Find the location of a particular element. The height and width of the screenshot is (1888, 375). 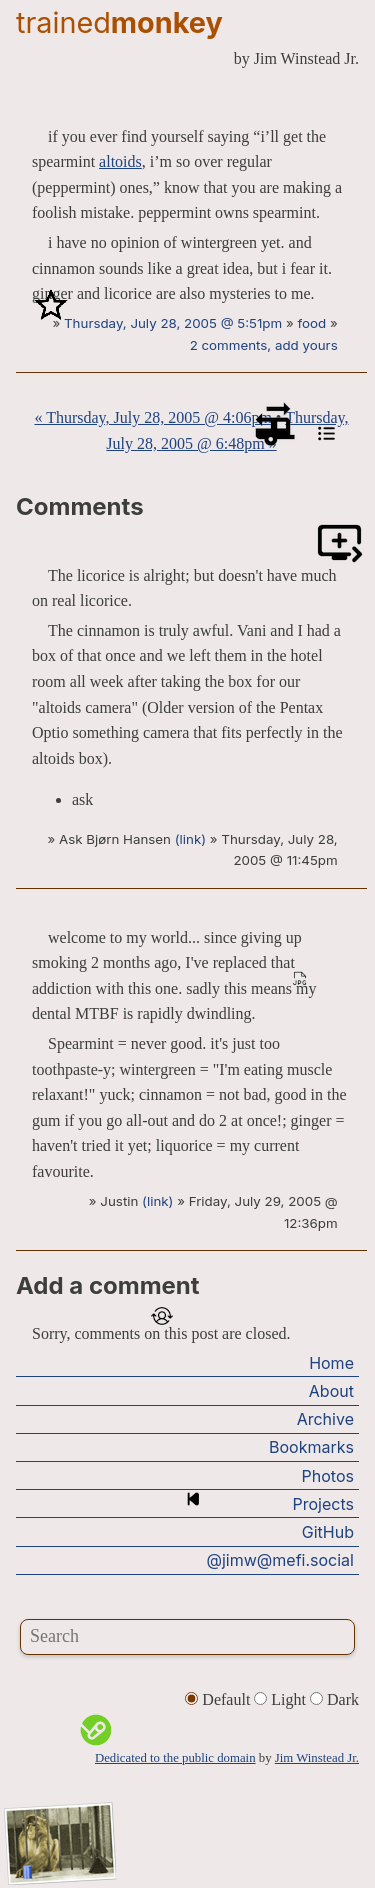

add current item to play next in queue is located at coordinates (339, 542).